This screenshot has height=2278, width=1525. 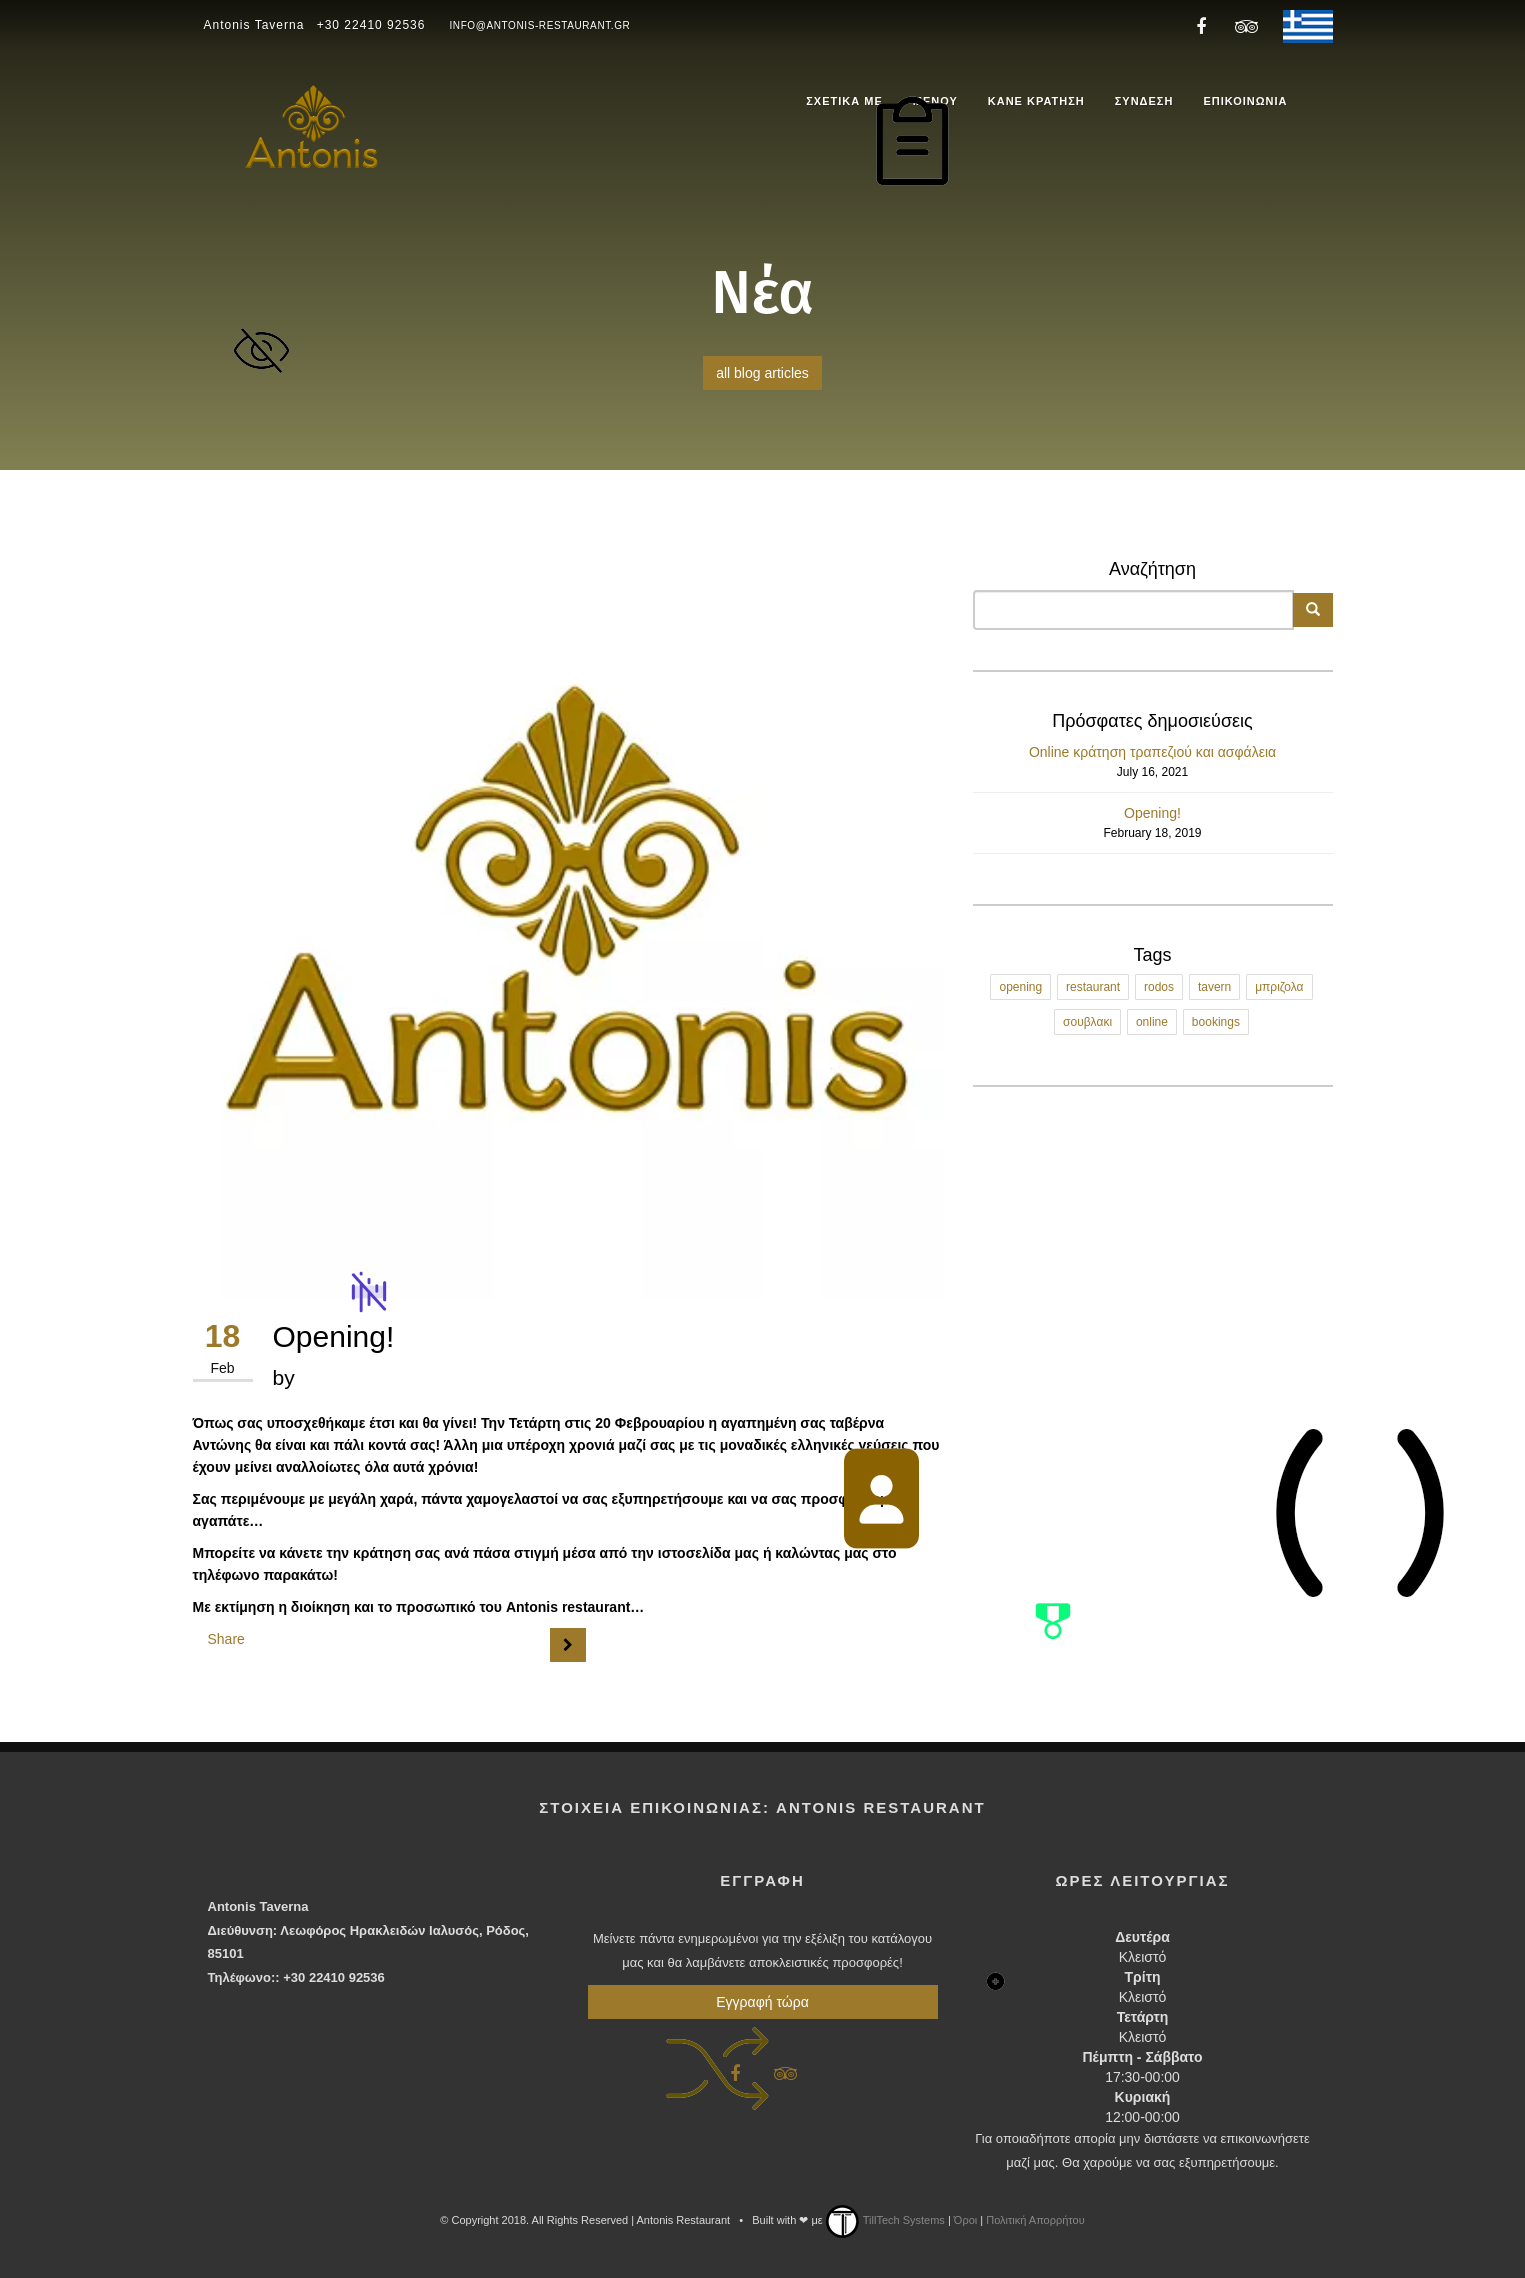 What do you see at coordinates (1360, 1513) in the screenshot?
I see `insert parentheses in text editor` at bounding box center [1360, 1513].